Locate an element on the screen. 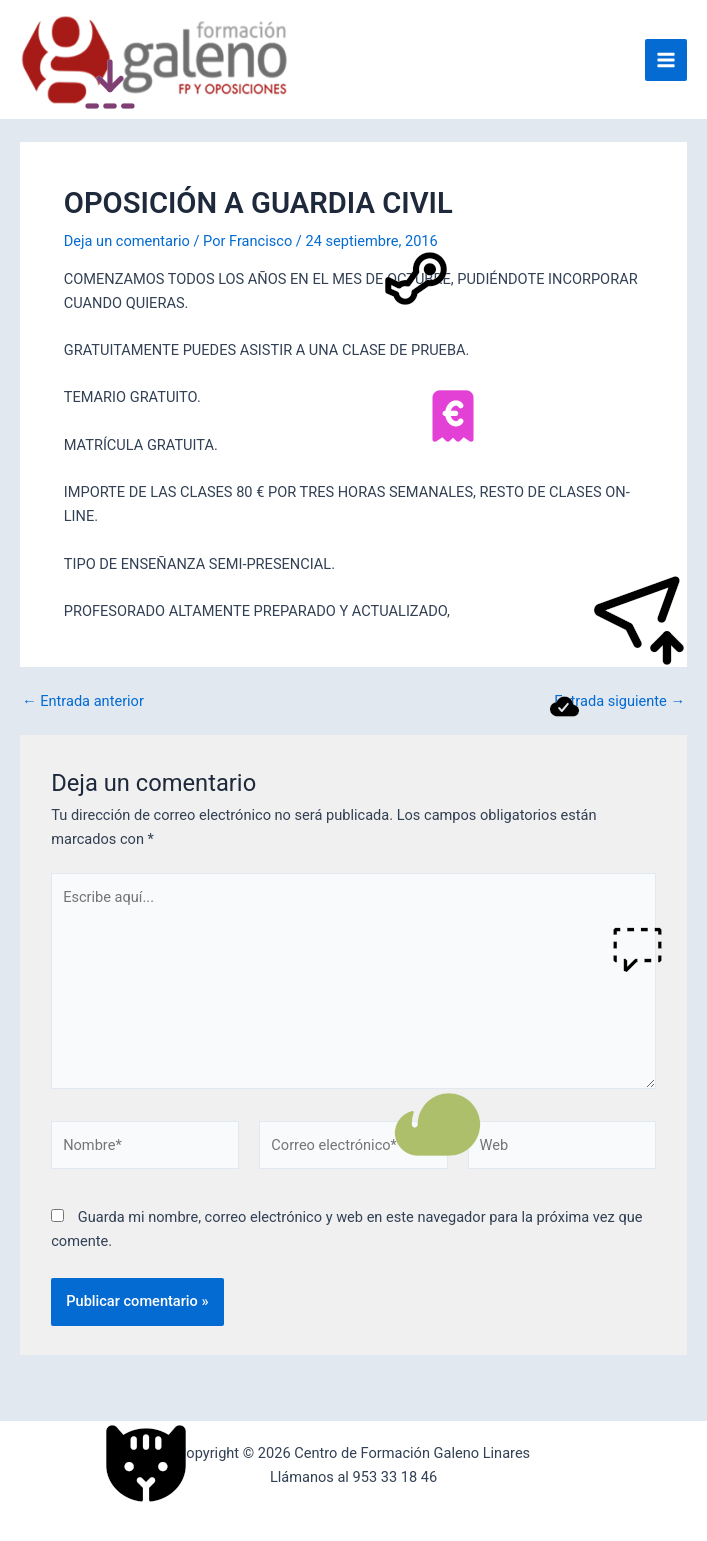 The width and height of the screenshot is (707, 1541). download file to a specific location is located at coordinates (110, 84).